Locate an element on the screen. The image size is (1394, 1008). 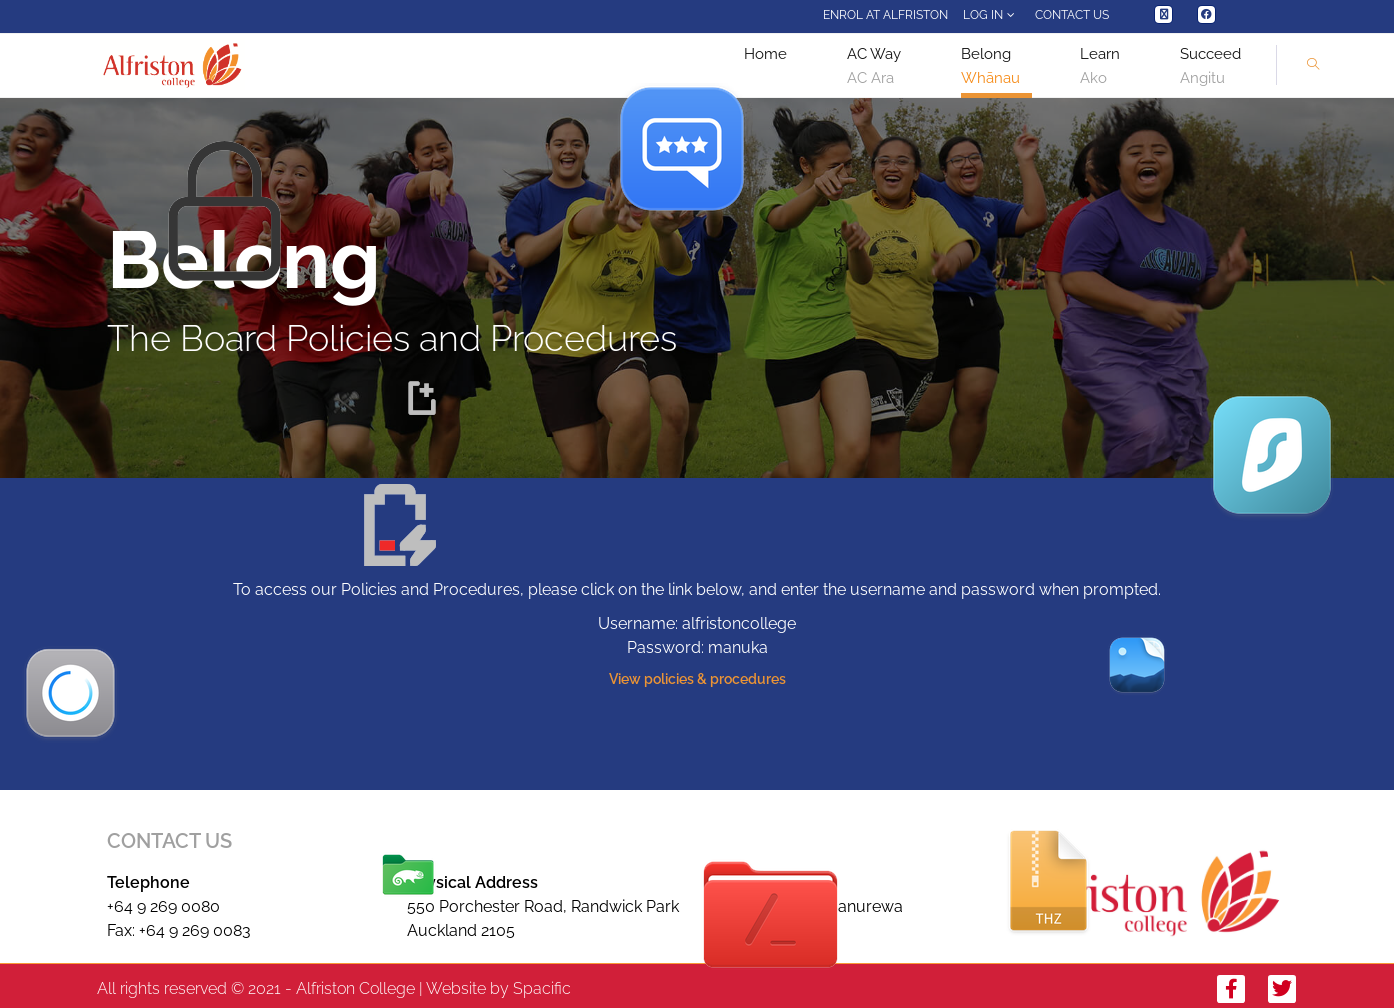
indicates low battery while charging is located at coordinates (395, 525).